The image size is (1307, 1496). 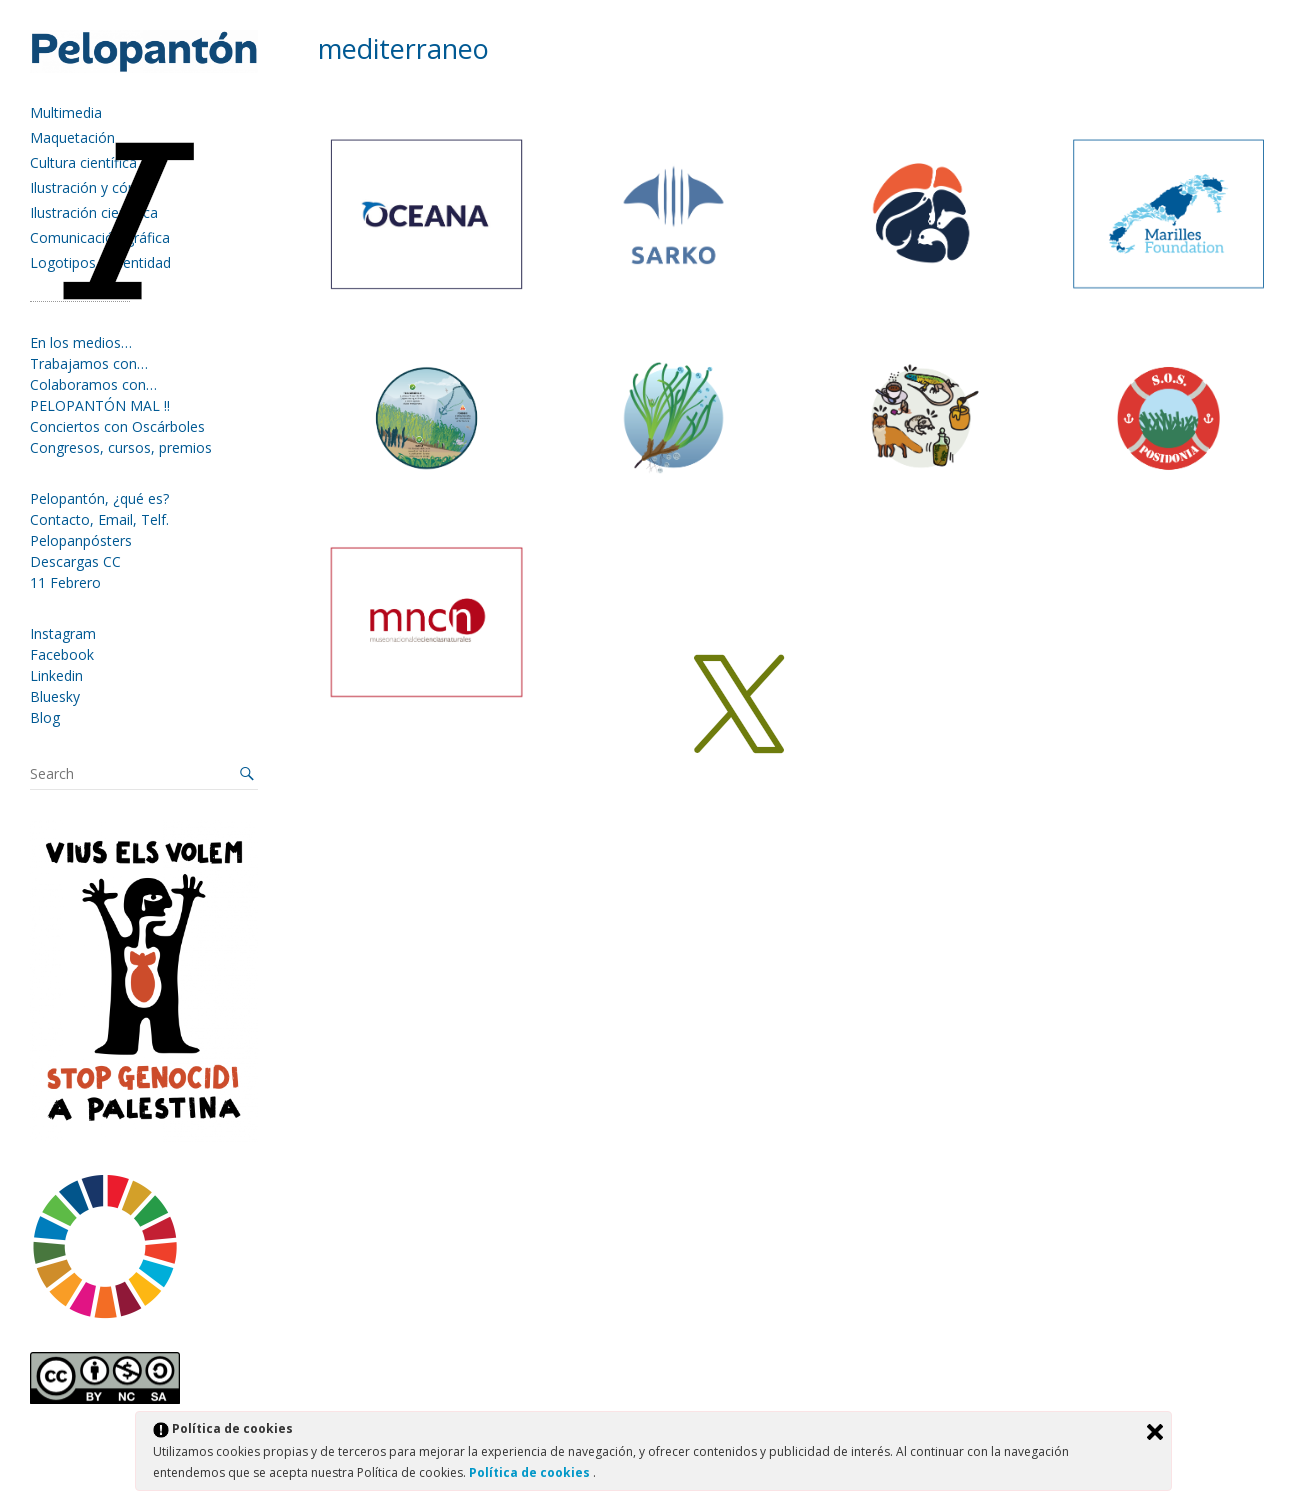 What do you see at coordinates (739, 704) in the screenshot?
I see `open the X (formerly Twitter) app` at bounding box center [739, 704].